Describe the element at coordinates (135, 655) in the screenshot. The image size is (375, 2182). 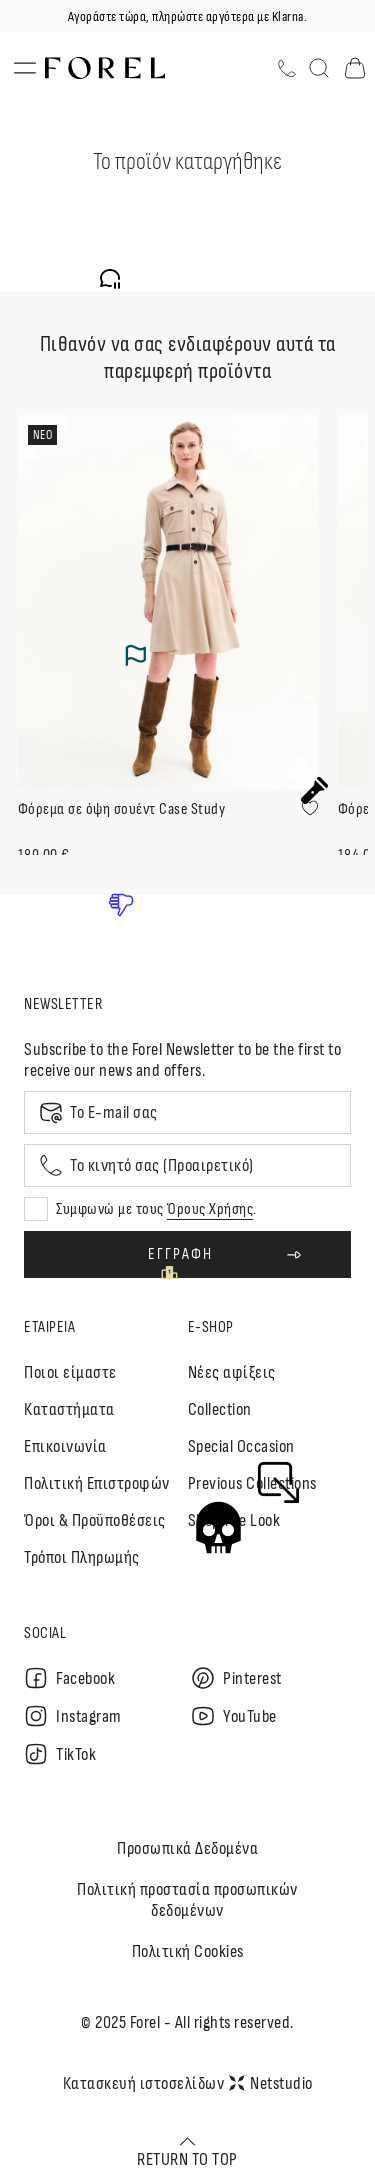
I see `flag or mark an item for follow-up` at that location.